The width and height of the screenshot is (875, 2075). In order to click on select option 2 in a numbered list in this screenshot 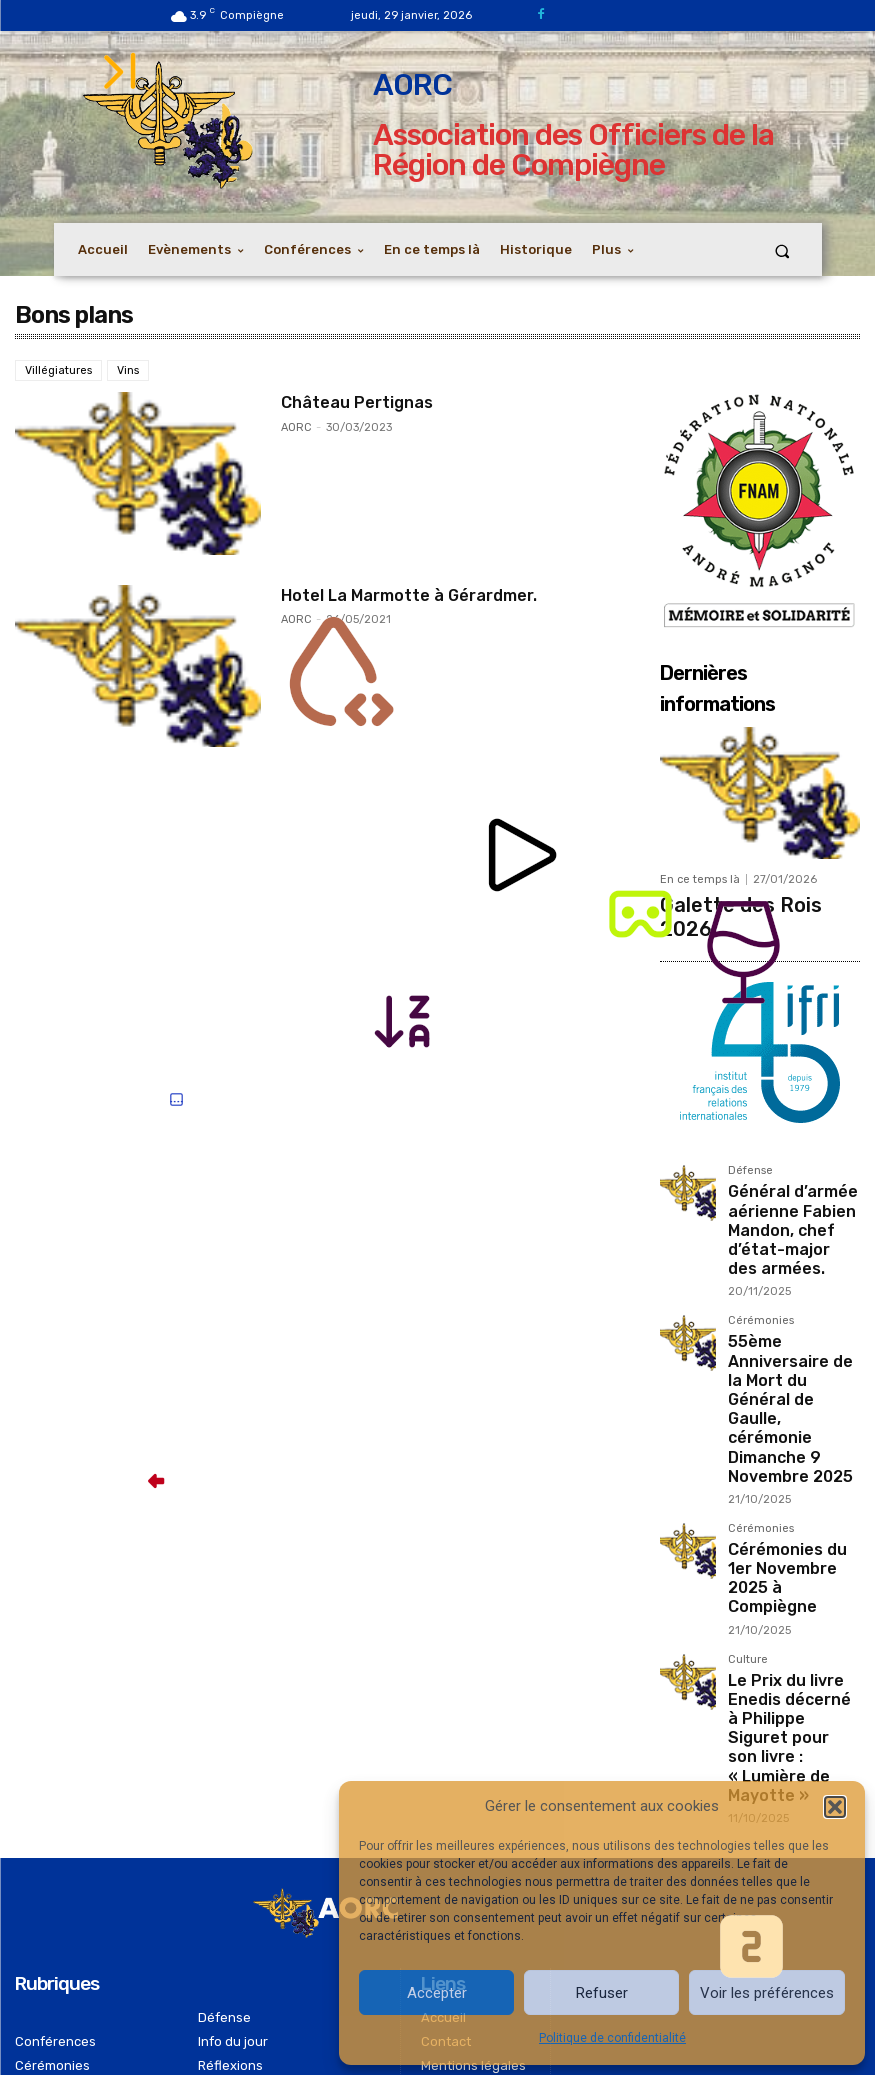, I will do `click(751, 1946)`.